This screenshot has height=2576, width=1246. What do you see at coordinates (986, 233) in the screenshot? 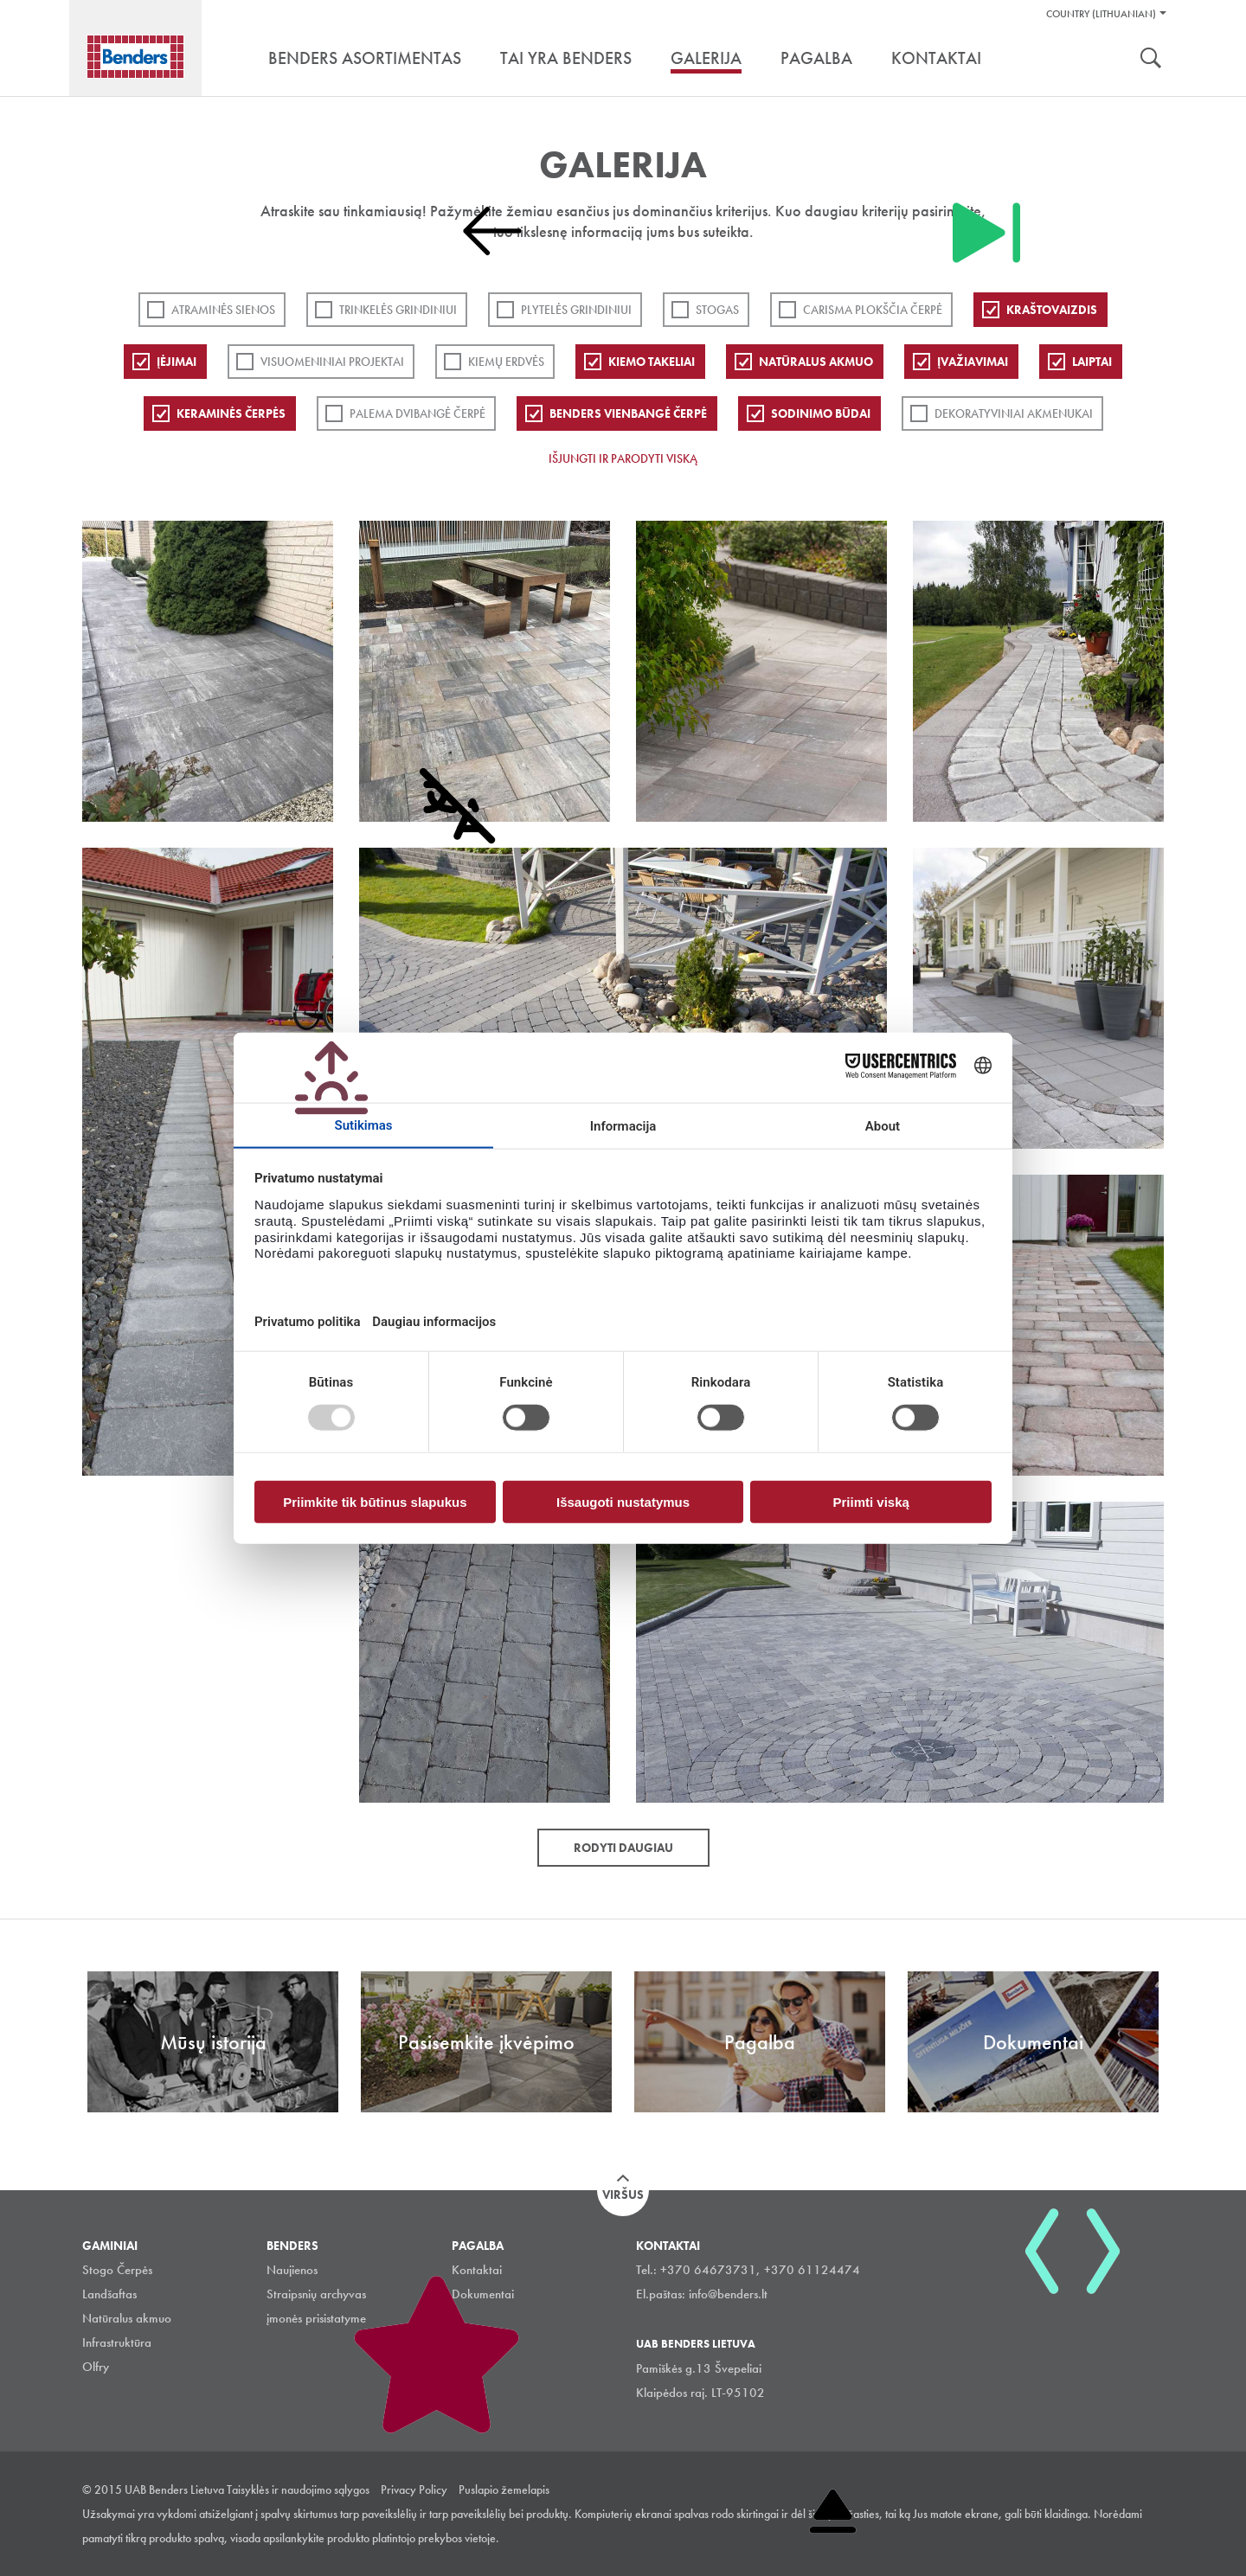
I see `skip to the next track` at bounding box center [986, 233].